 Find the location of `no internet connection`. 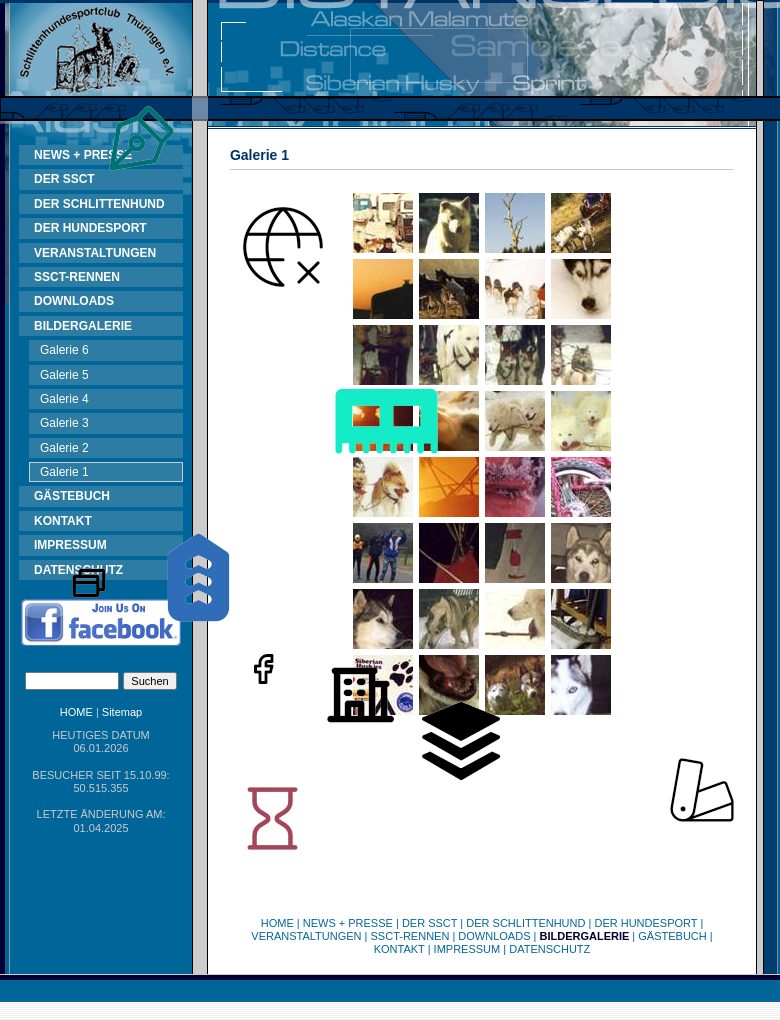

no internet connection is located at coordinates (283, 247).